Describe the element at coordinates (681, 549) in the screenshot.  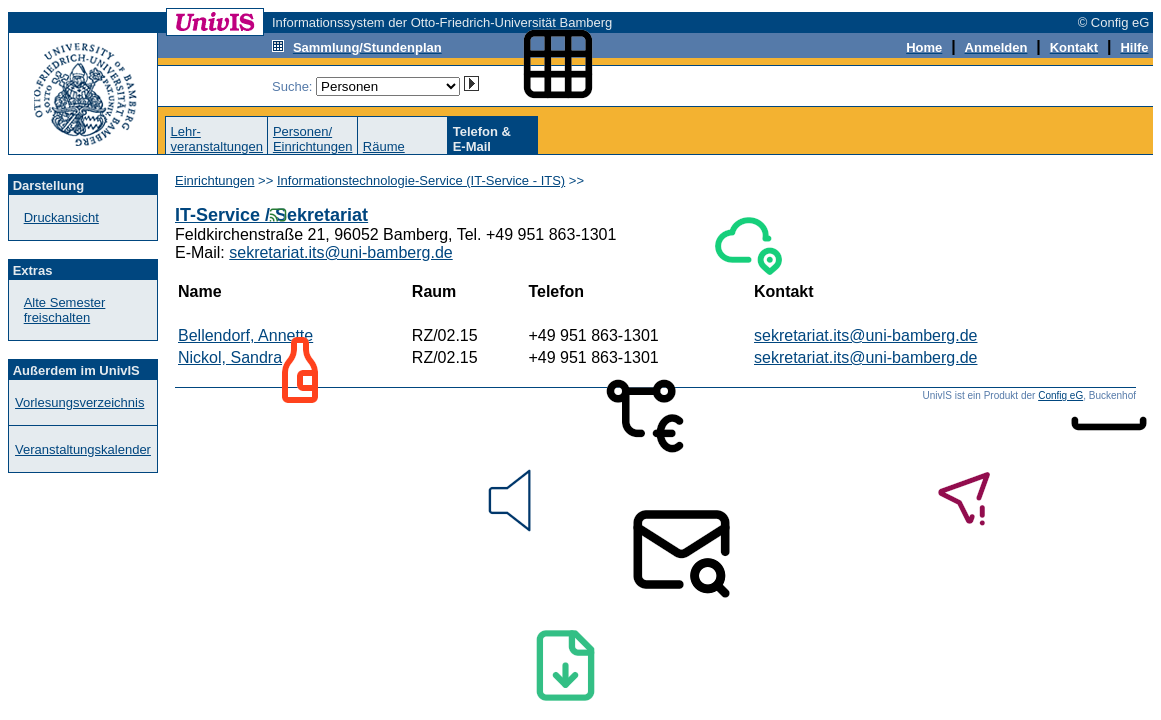
I see `search your emails` at that location.